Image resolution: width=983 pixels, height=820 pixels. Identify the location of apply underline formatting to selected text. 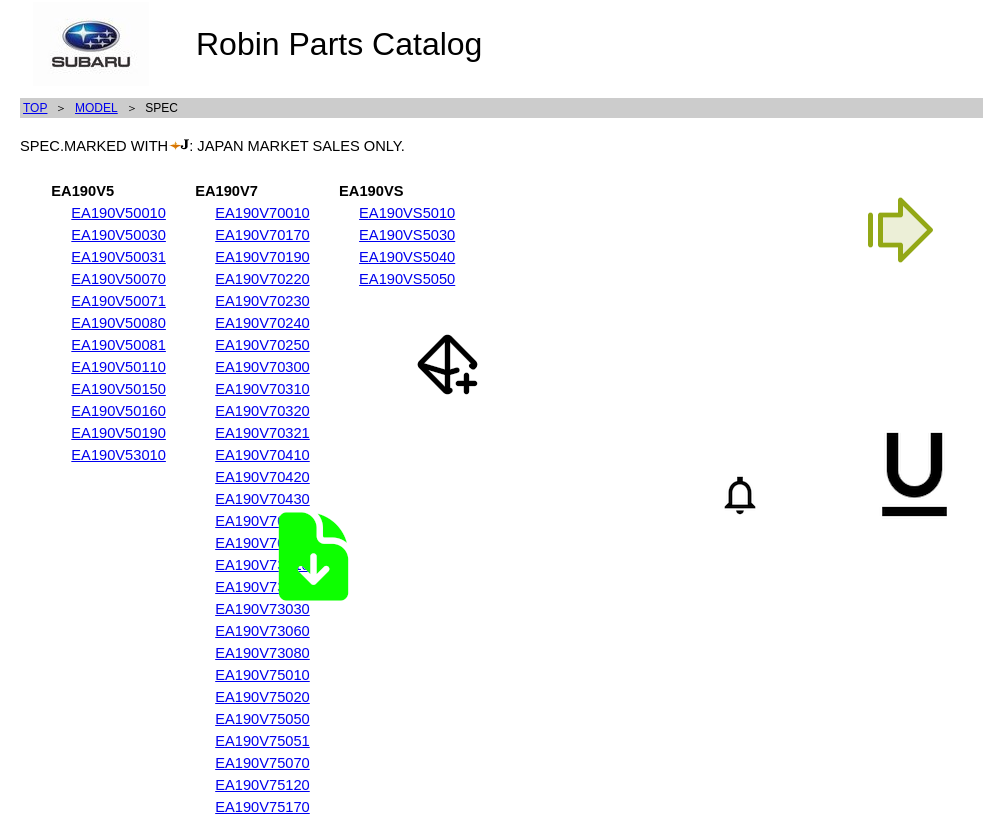
(914, 474).